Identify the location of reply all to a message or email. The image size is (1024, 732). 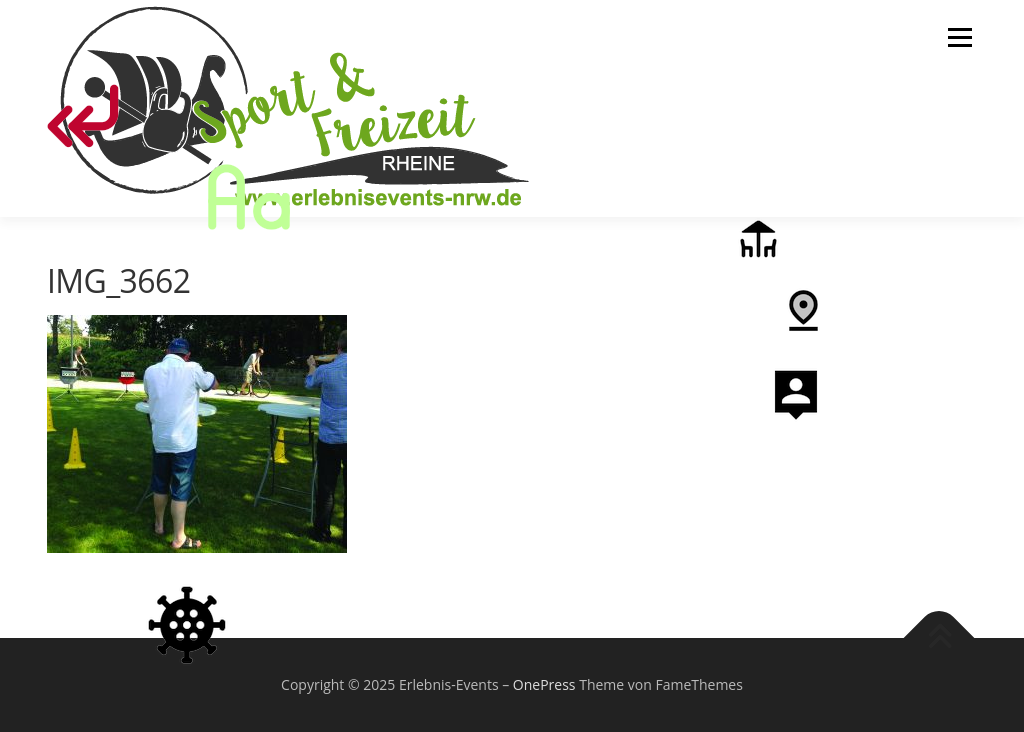
(85, 118).